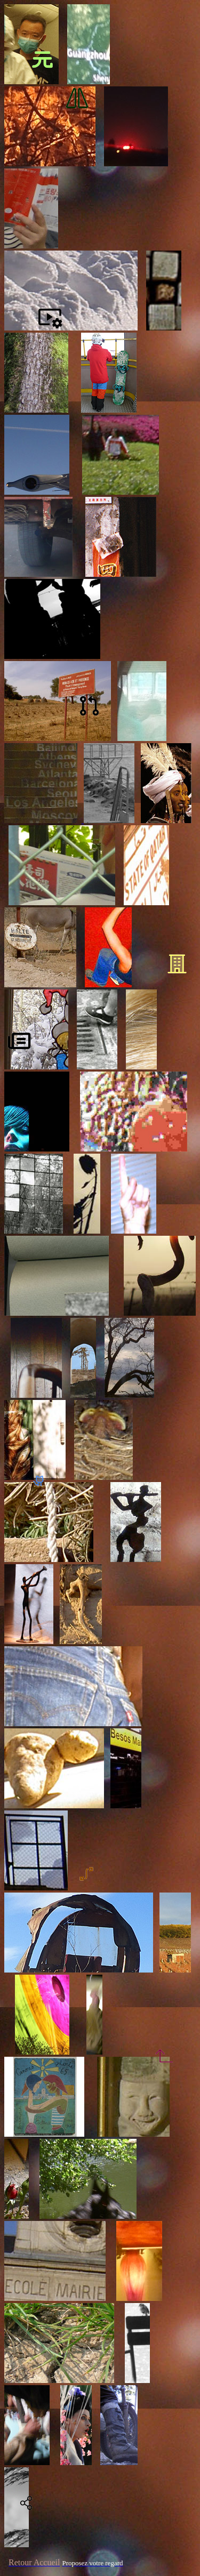 The height and width of the screenshot is (2576, 200). What do you see at coordinates (77, 99) in the screenshot?
I see `flip image horizontally` at bounding box center [77, 99].